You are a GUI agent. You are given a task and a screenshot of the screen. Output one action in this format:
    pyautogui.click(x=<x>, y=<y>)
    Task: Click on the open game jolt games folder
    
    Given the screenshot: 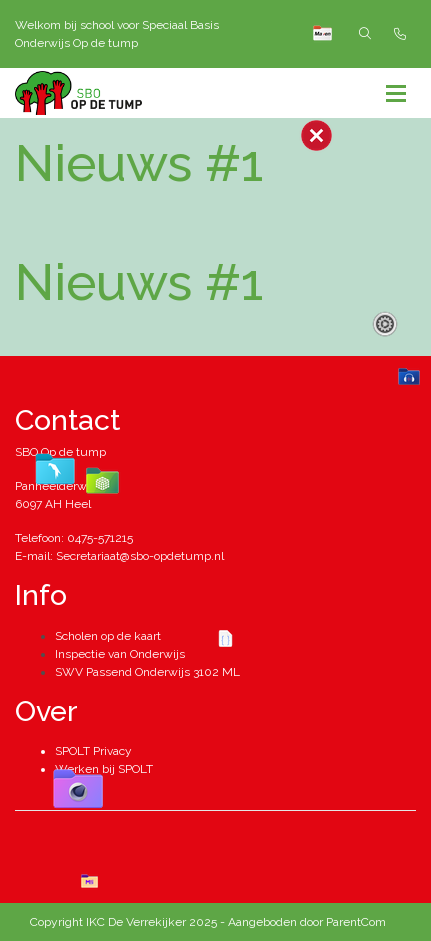 What is the action you would take?
    pyautogui.click(x=102, y=481)
    